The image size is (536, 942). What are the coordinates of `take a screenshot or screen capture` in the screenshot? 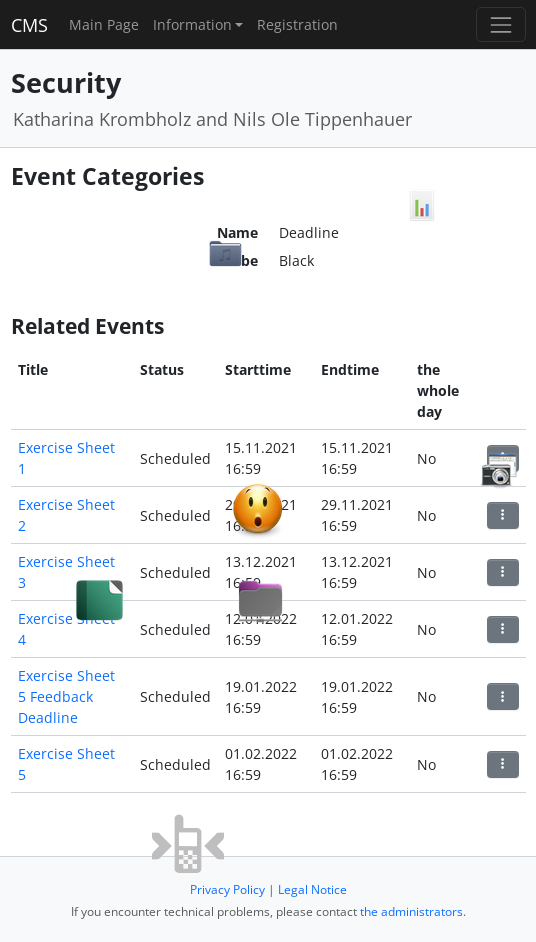 It's located at (499, 470).